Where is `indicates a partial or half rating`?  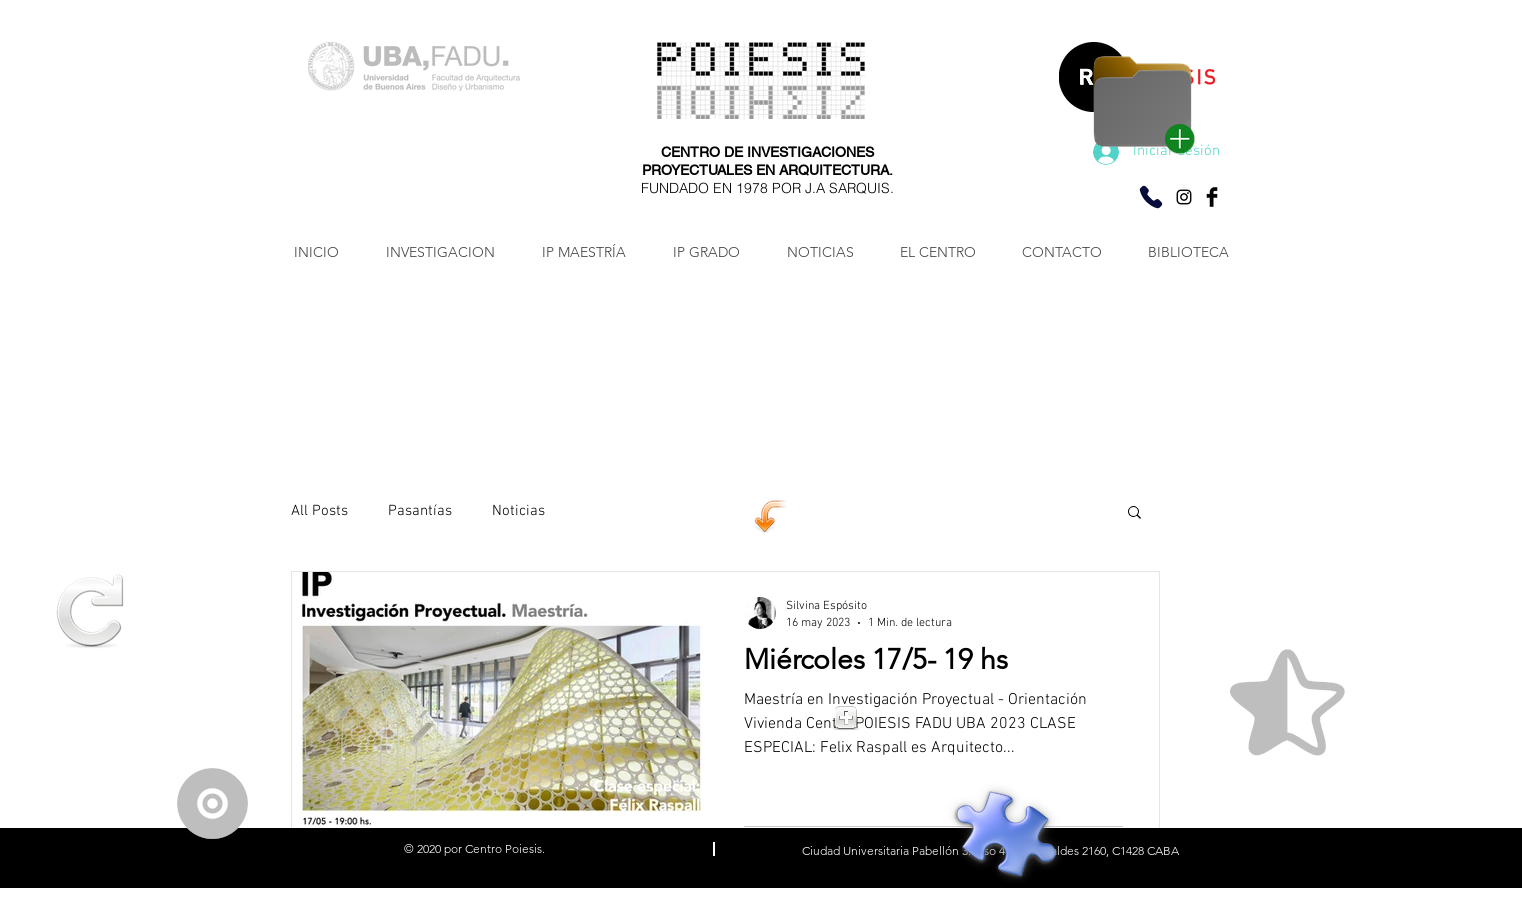 indicates a partial or half rating is located at coordinates (1287, 706).